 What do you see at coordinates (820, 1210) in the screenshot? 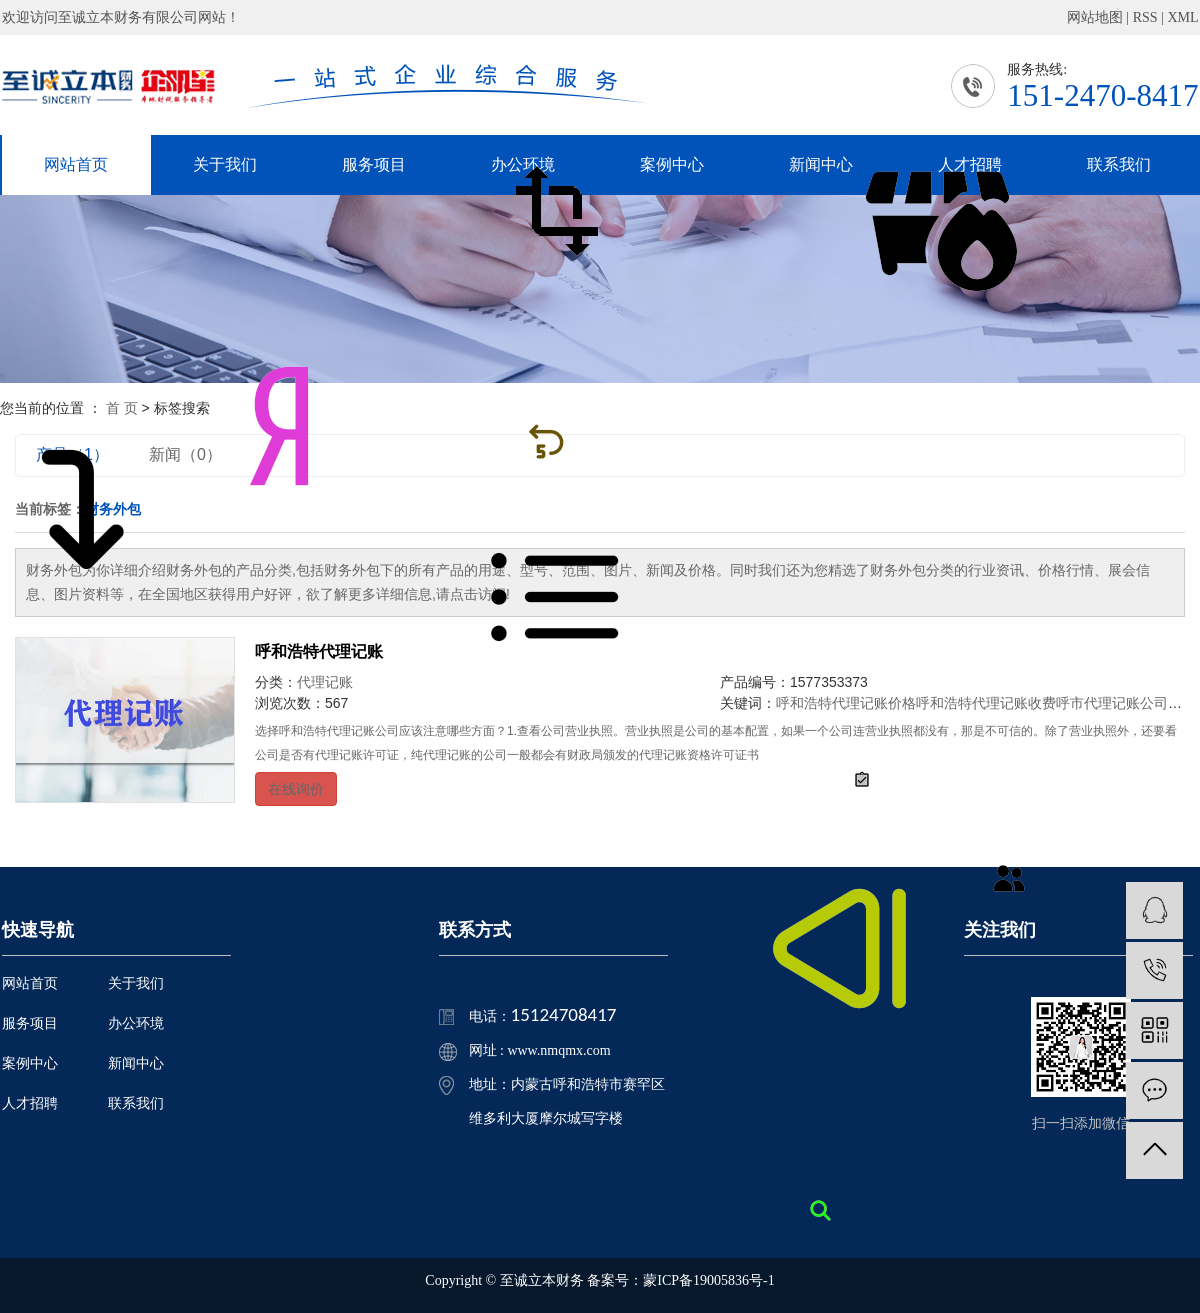
I see `search for content or items` at bounding box center [820, 1210].